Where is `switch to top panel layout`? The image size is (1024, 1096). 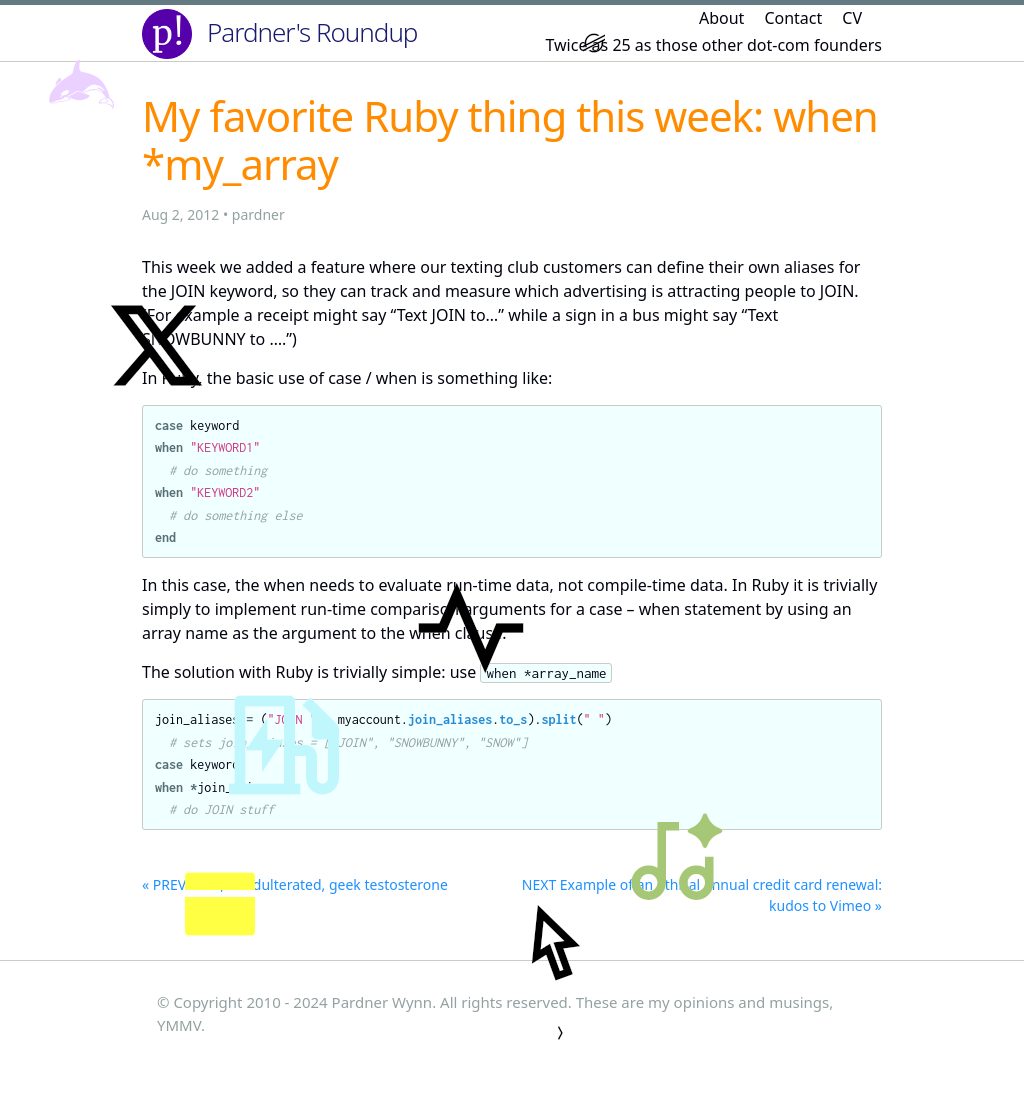 switch to top panel layout is located at coordinates (220, 904).